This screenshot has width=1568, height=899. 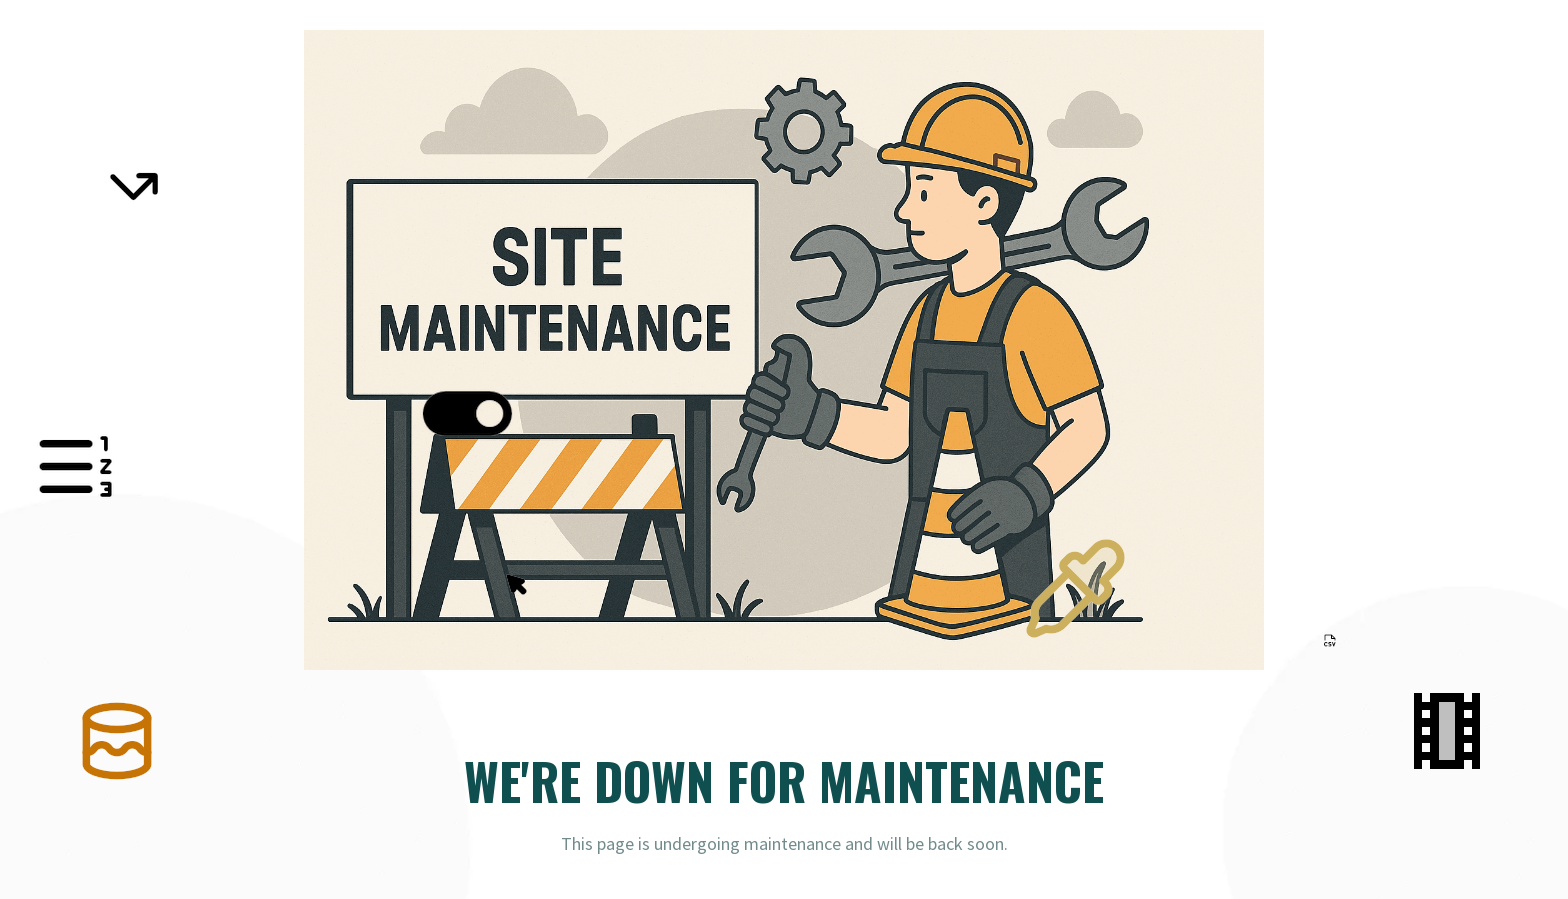 I want to click on toggle switch in the on/enabled state, so click(x=467, y=413).